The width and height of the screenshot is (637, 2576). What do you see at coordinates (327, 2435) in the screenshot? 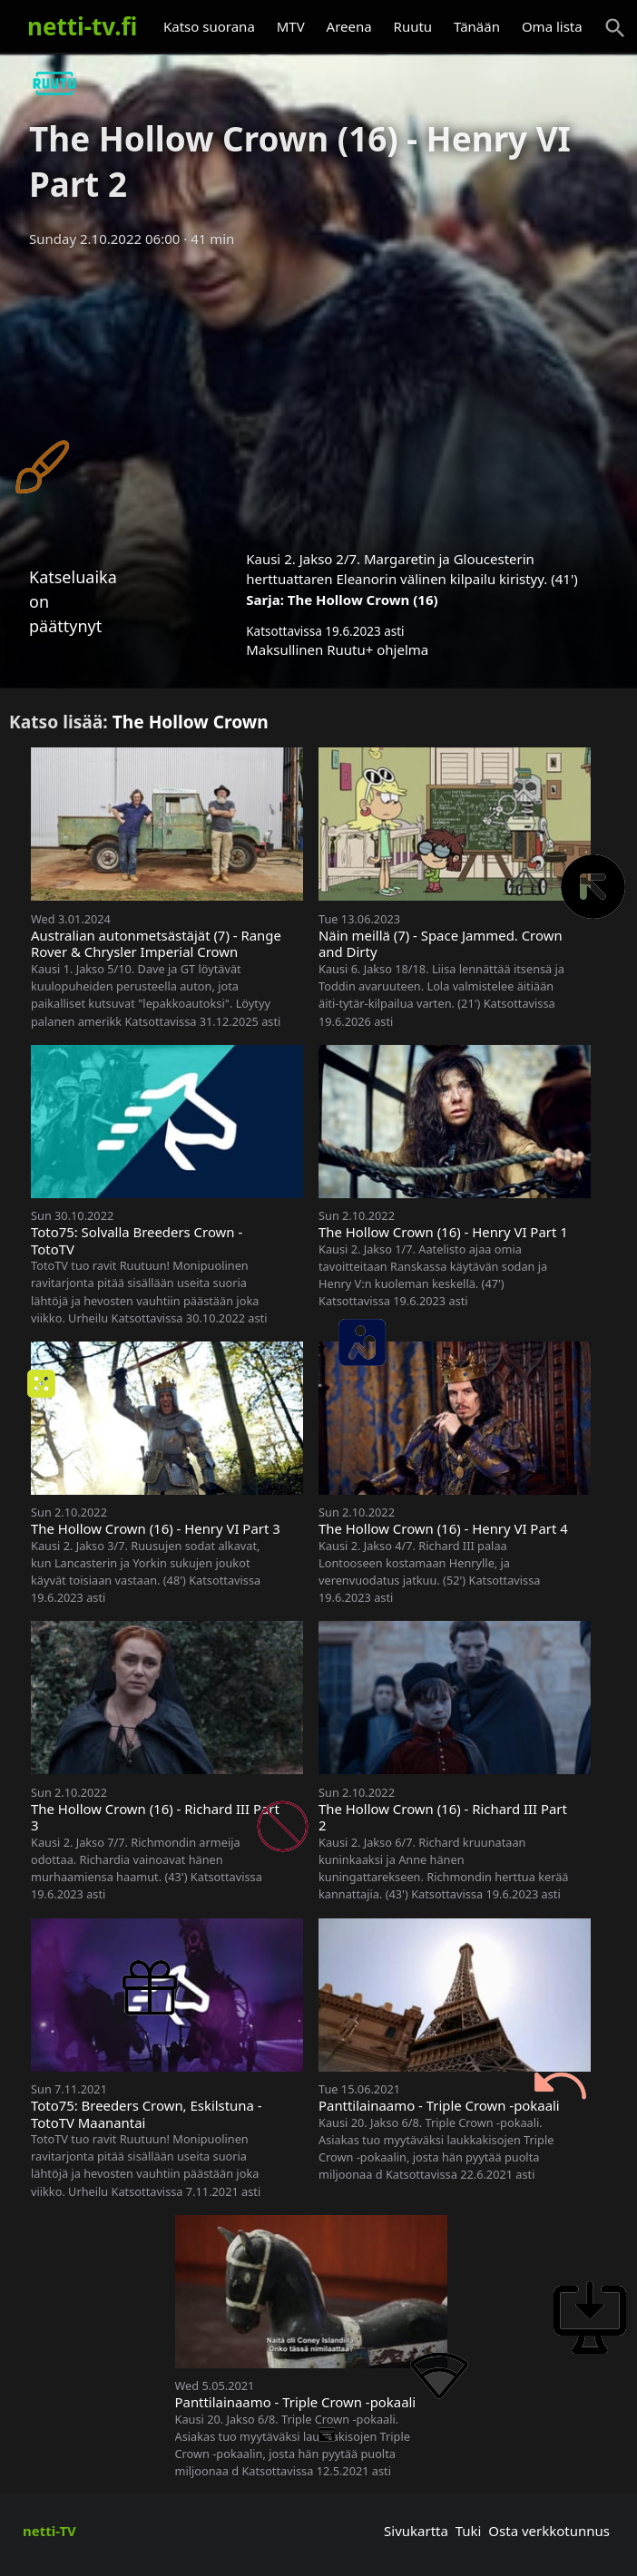
I see `clear all active filters` at bounding box center [327, 2435].